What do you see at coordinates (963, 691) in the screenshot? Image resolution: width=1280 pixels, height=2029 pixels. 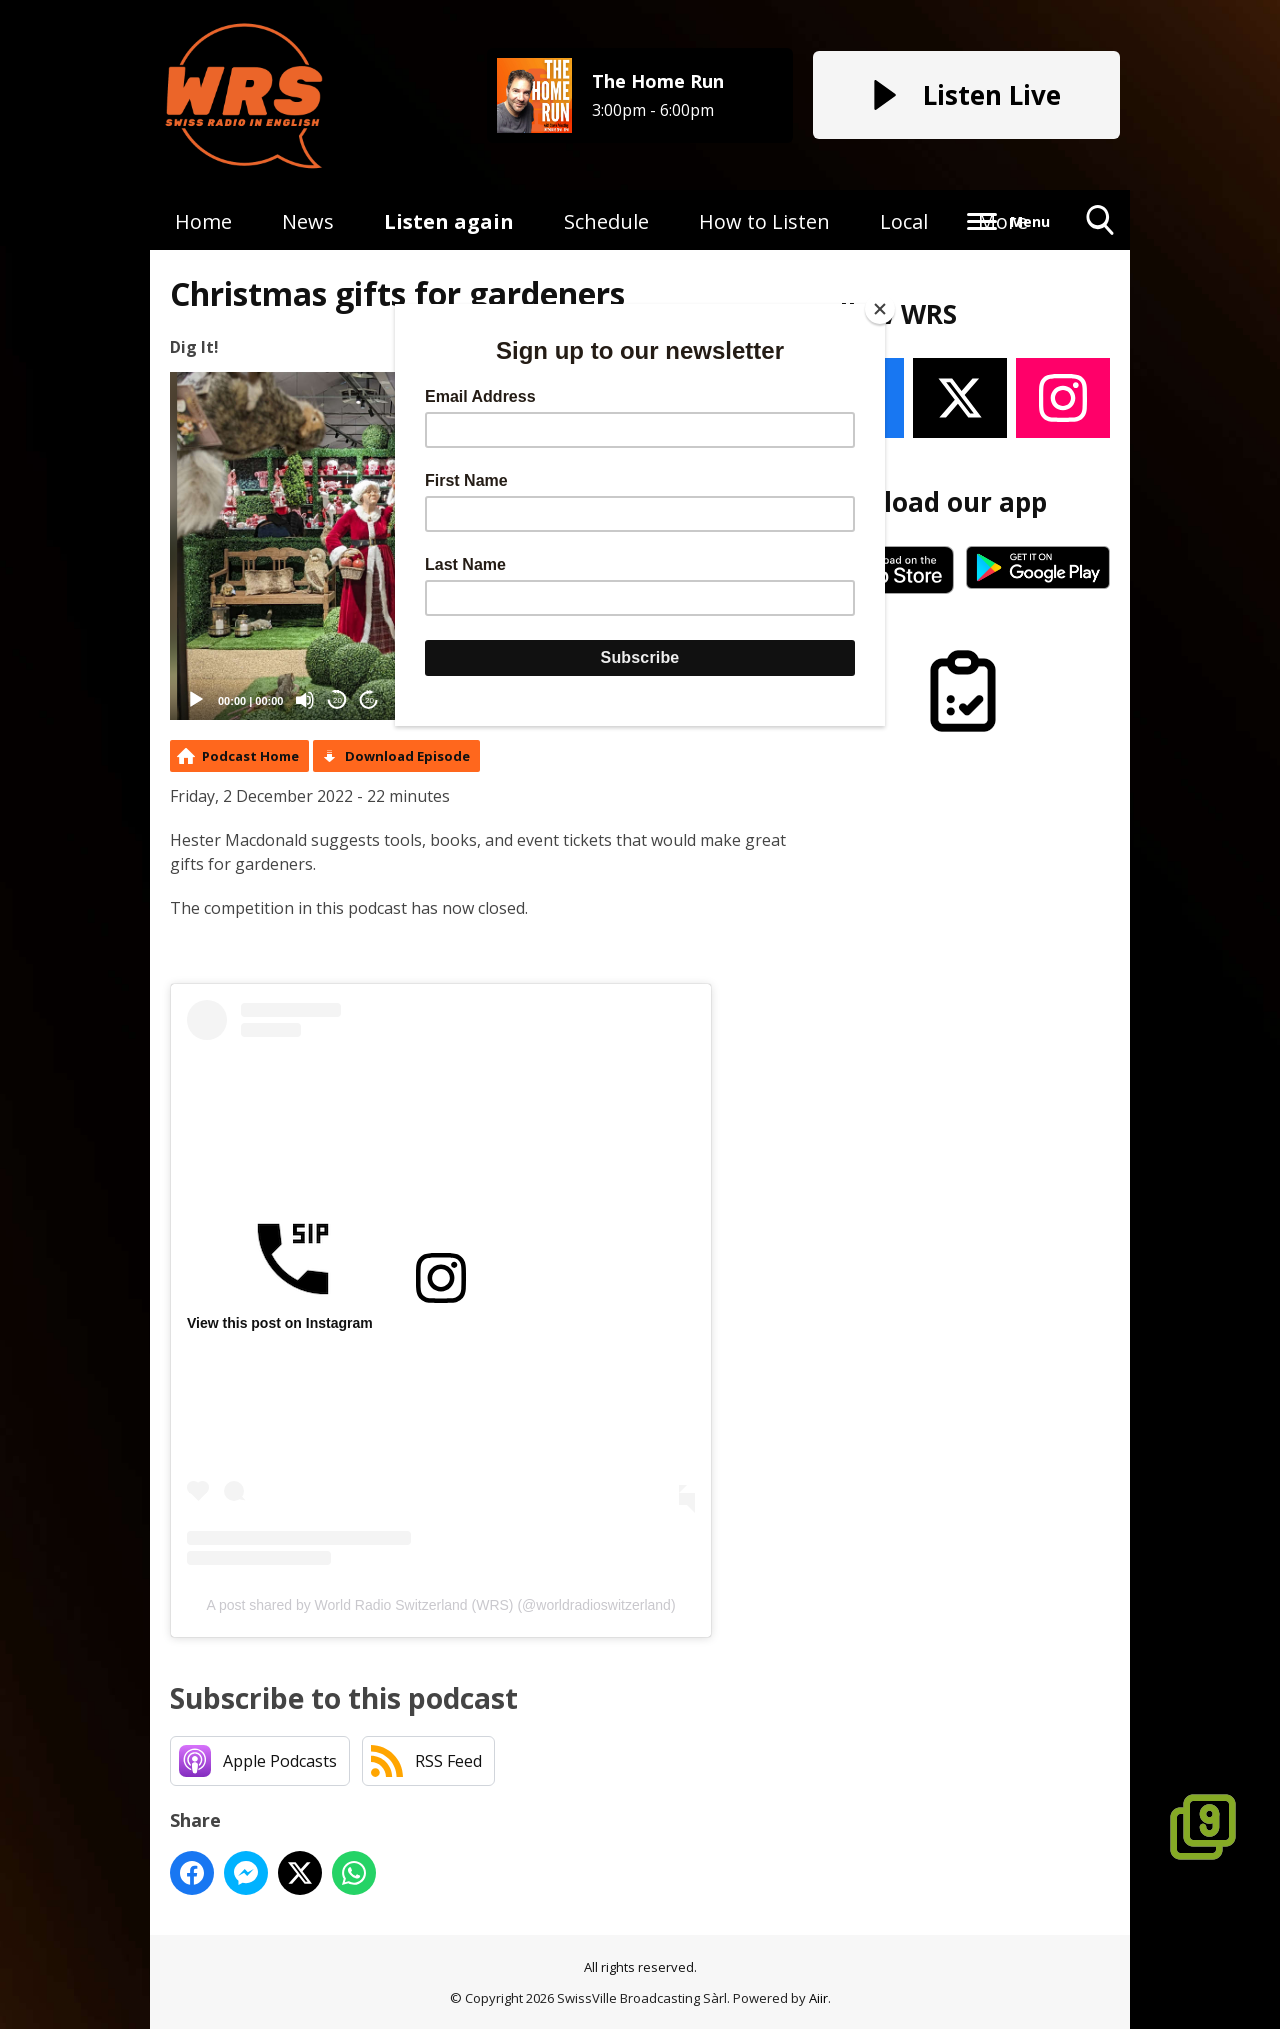 I see `view health checkup results` at bounding box center [963, 691].